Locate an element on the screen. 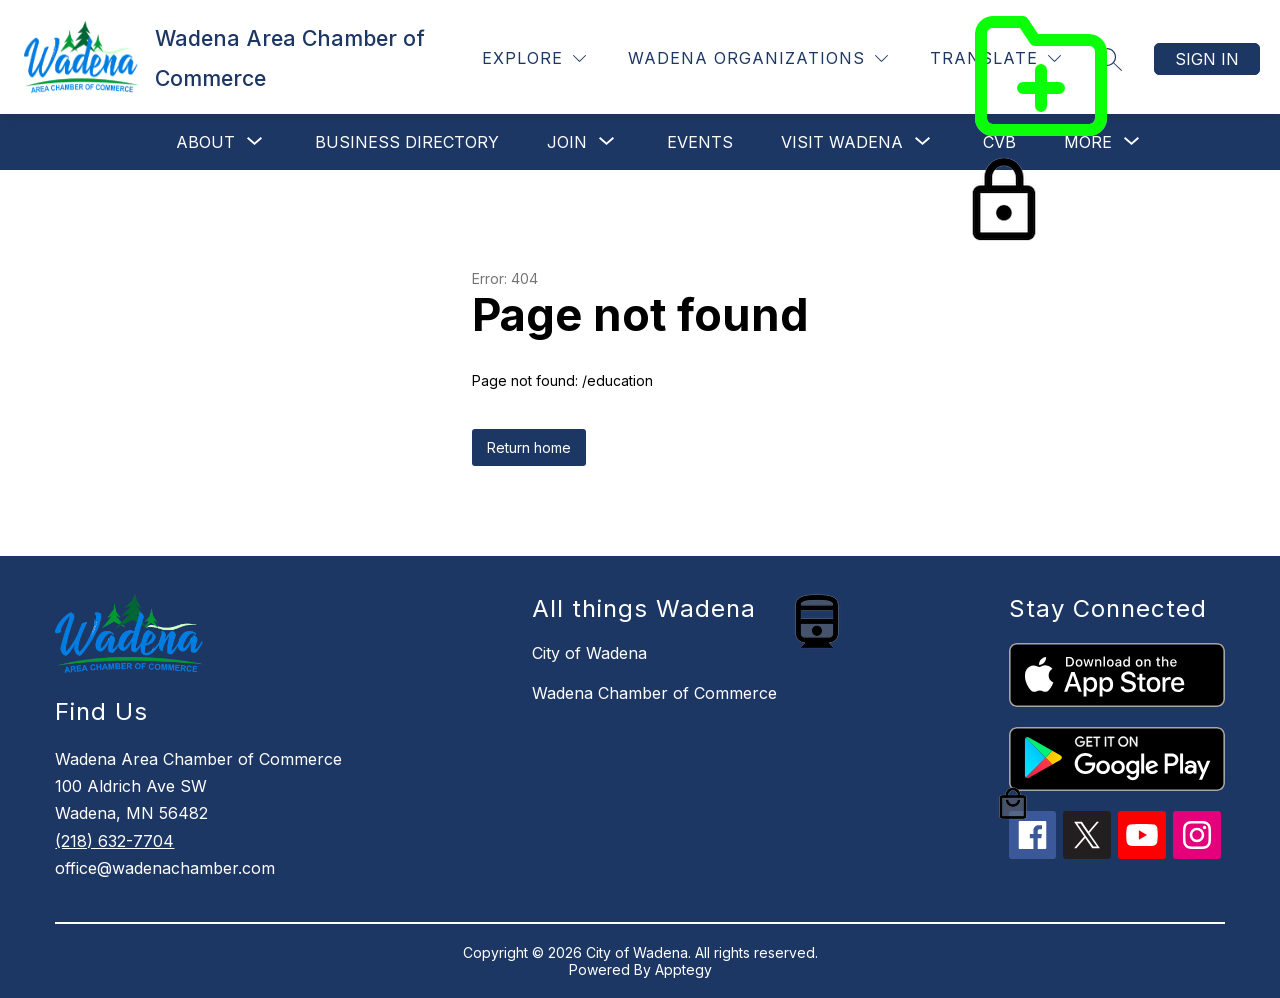 Image resolution: width=1280 pixels, height=998 pixels. lock or secure this item is located at coordinates (1004, 201).